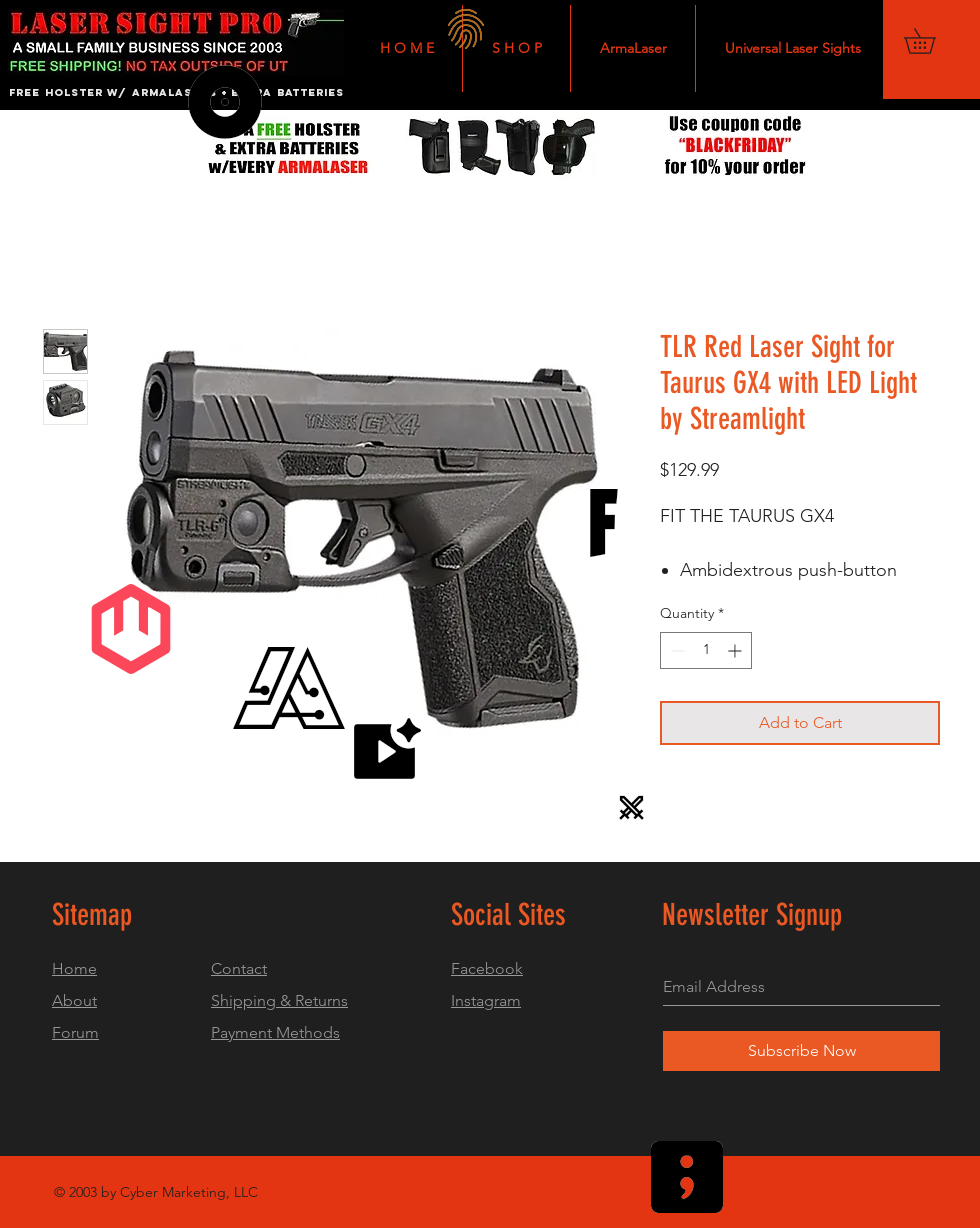 Image resolution: width=980 pixels, height=1228 pixels. I want to click on MonkeyTie company logo, so click(466, 29).